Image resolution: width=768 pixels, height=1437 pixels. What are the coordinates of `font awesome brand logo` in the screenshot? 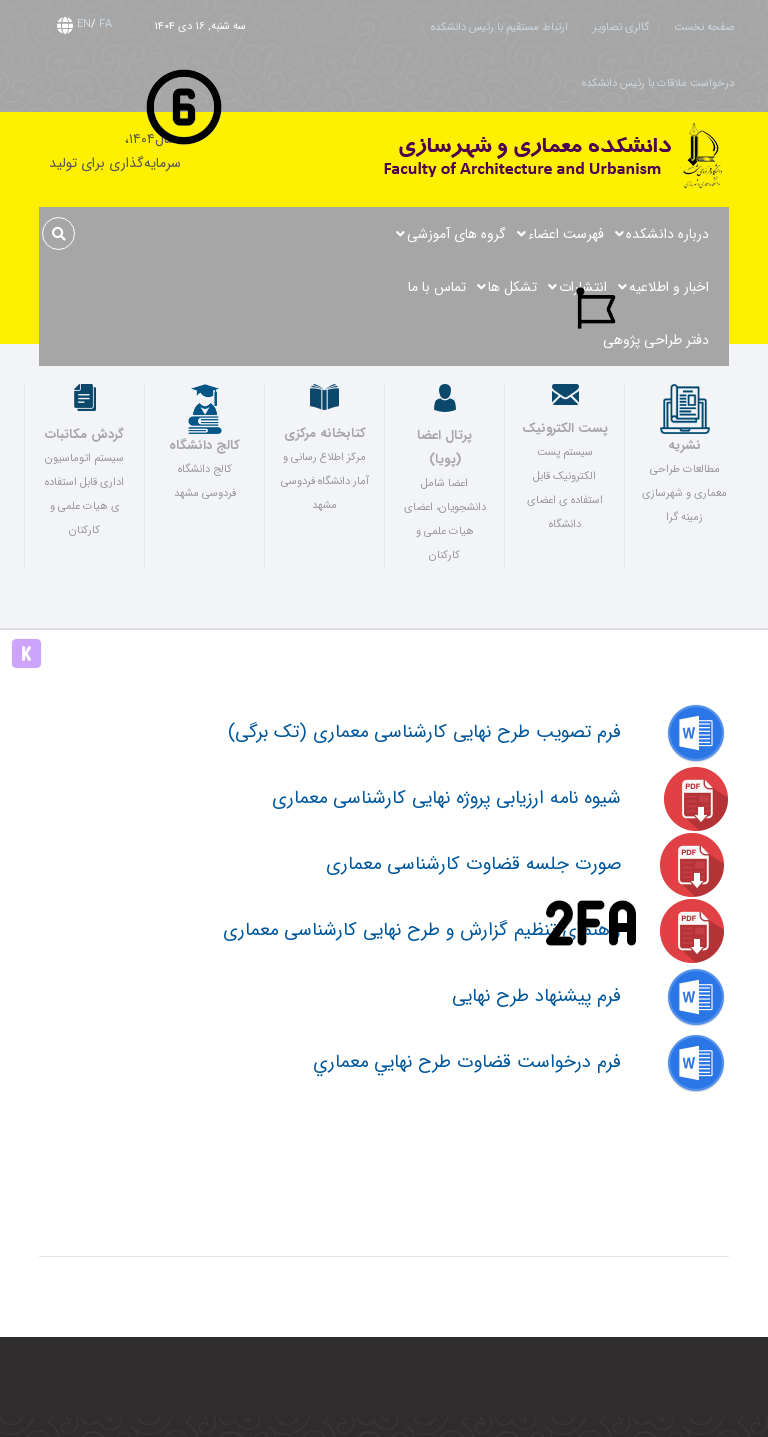 It's located at (596, 308).